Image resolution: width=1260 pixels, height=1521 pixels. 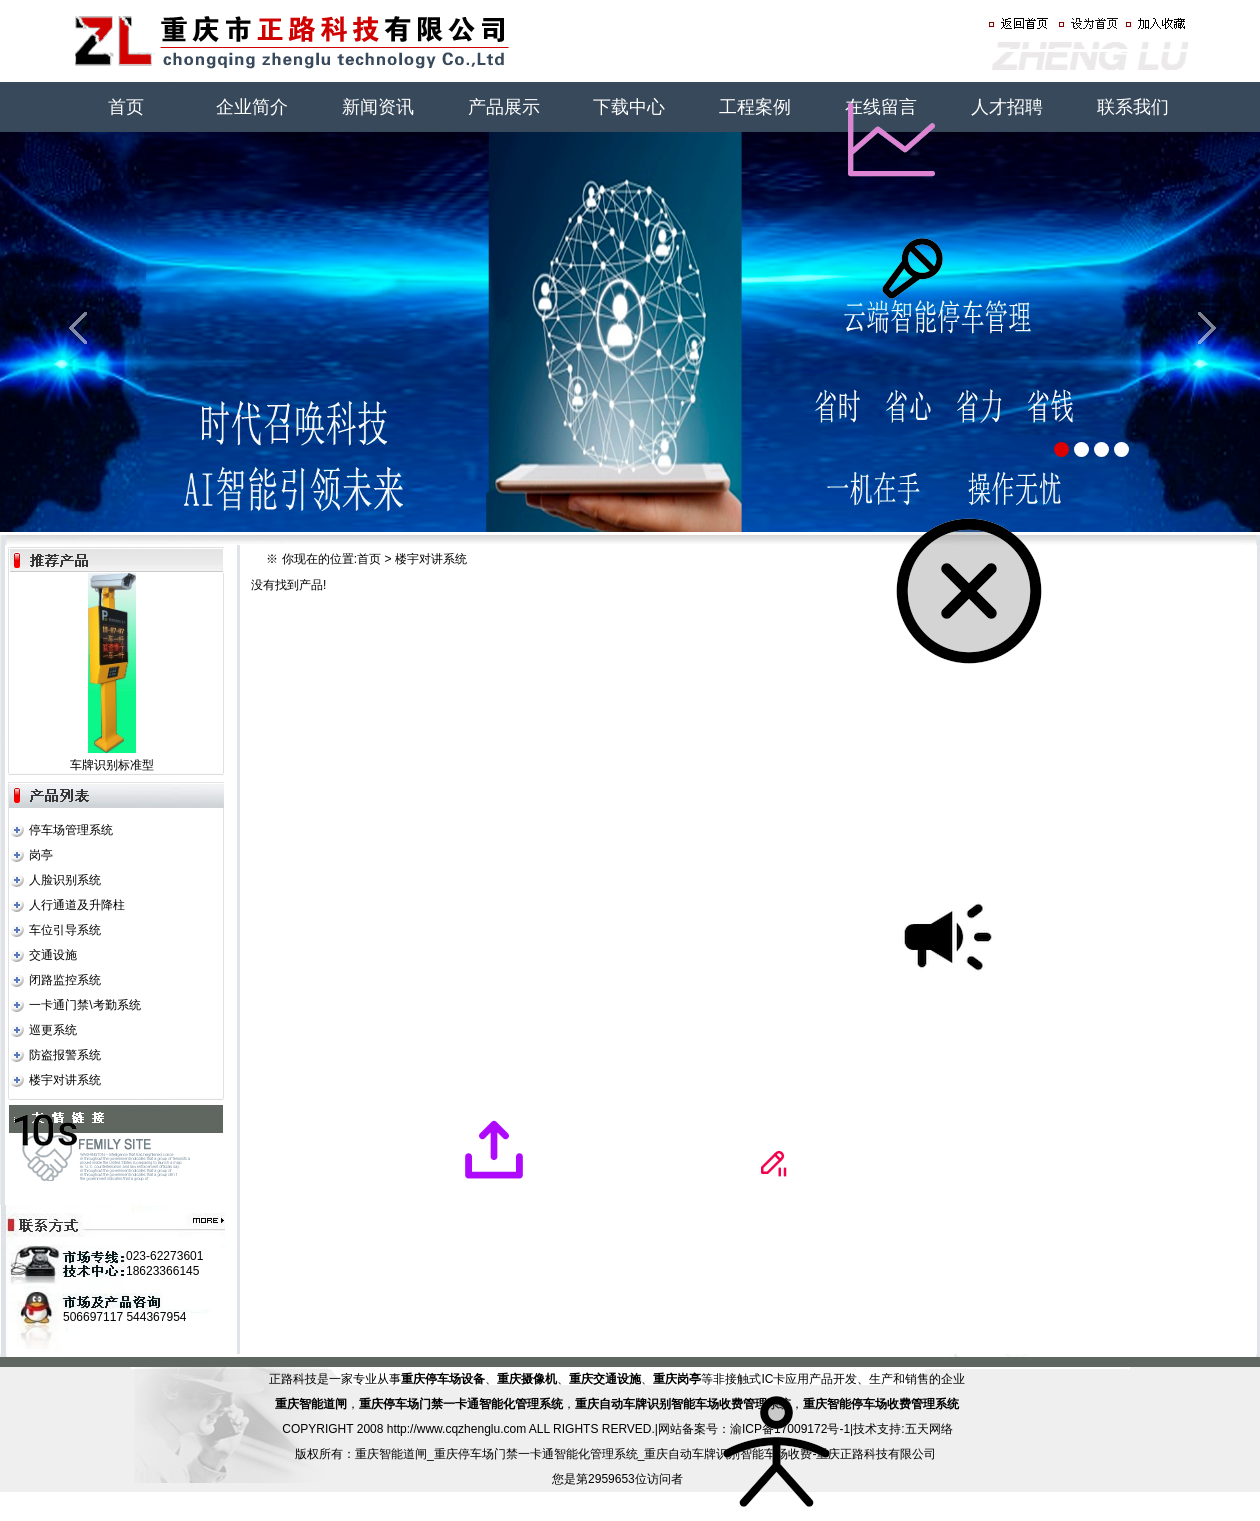 What do you see at coordinates (46, 1130) in the screenshot?
I see `set a 10-second timer` at bounding box center [46, 1130].